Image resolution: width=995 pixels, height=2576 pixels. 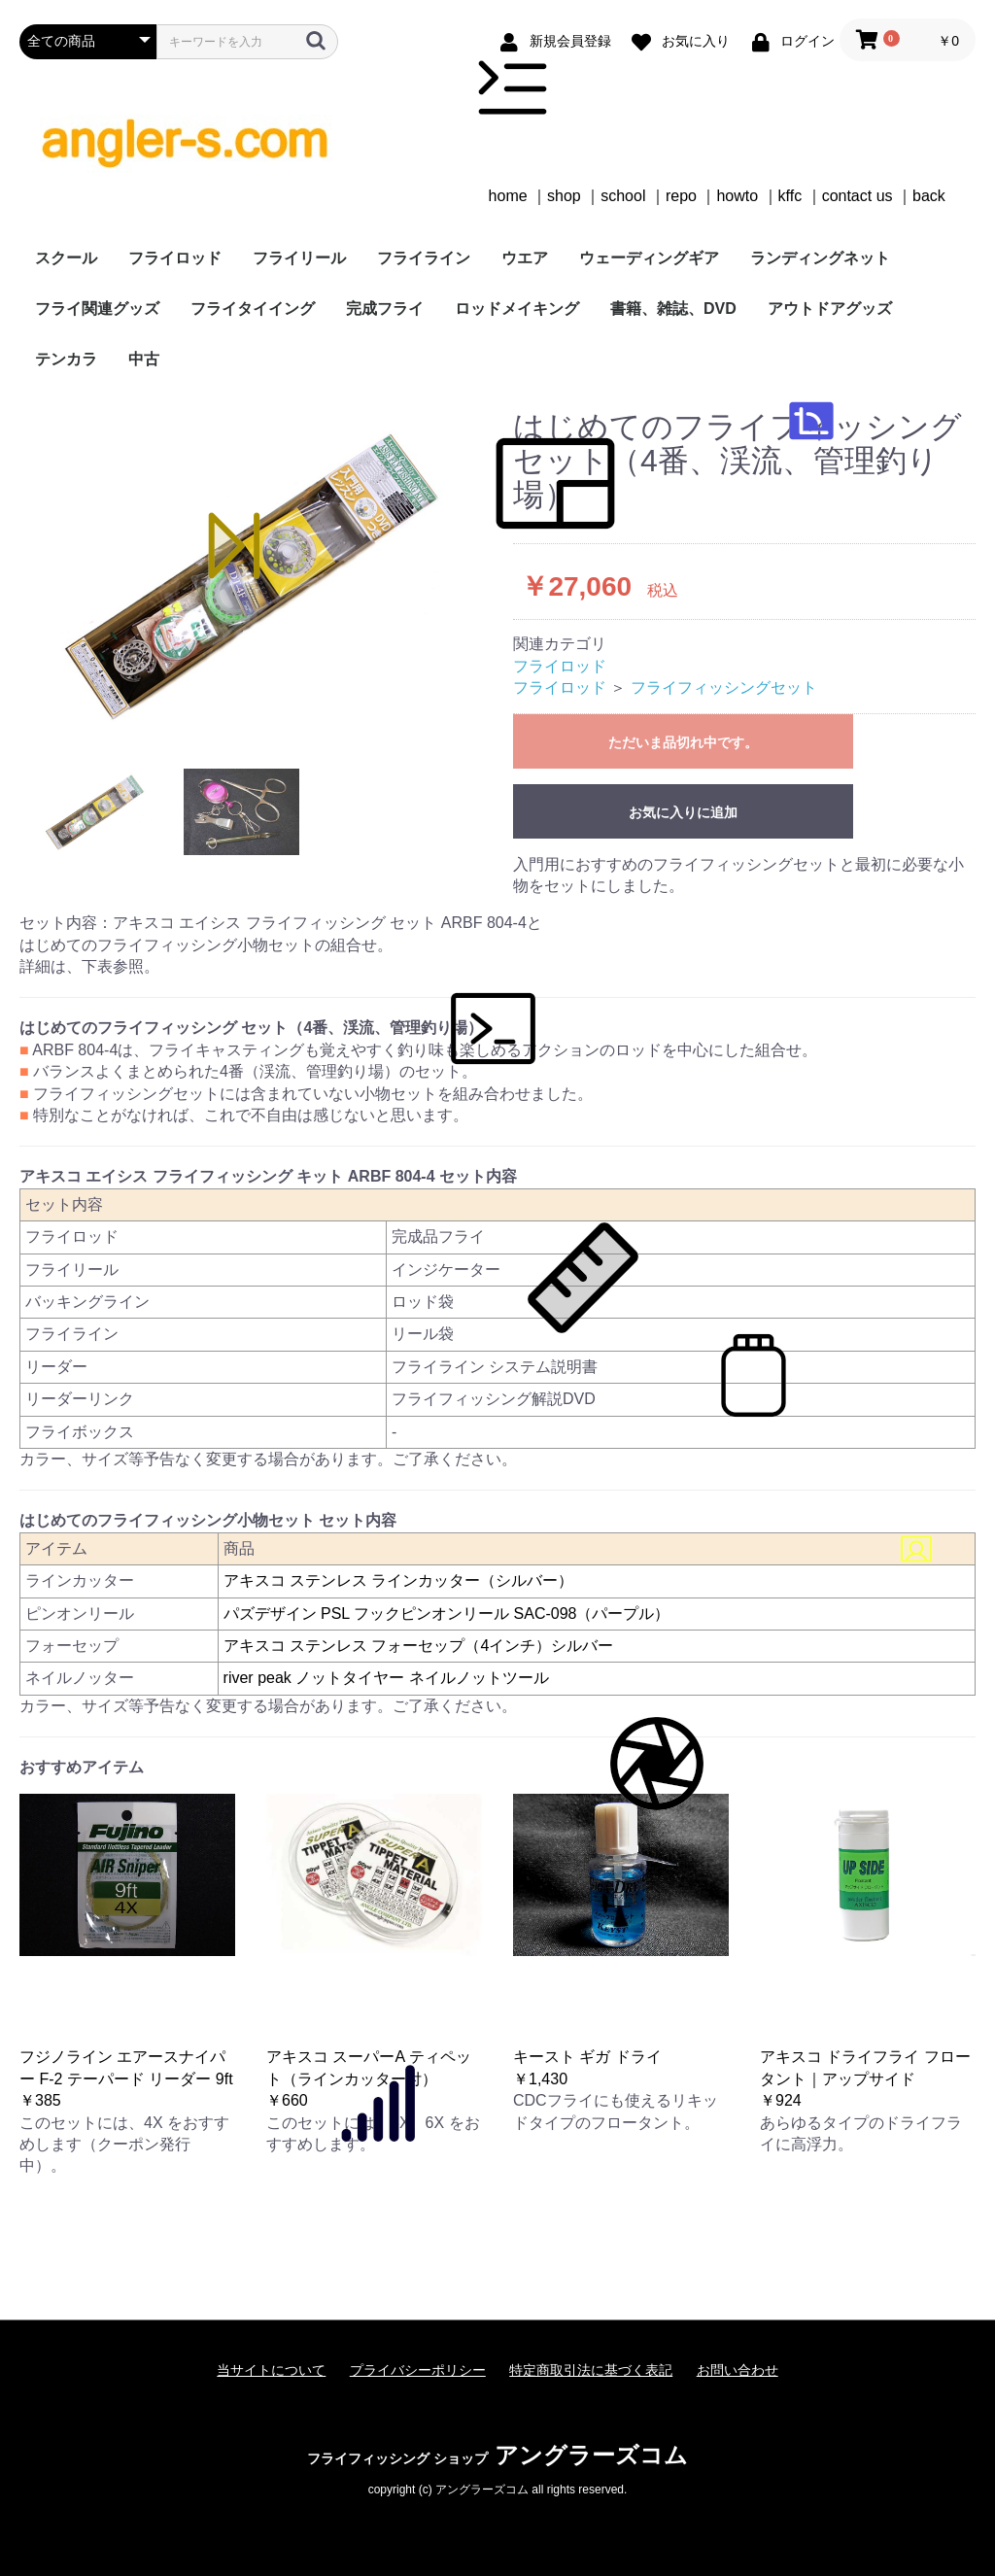 I want to click on skip to the next item or track, so click(x=235, y=545).